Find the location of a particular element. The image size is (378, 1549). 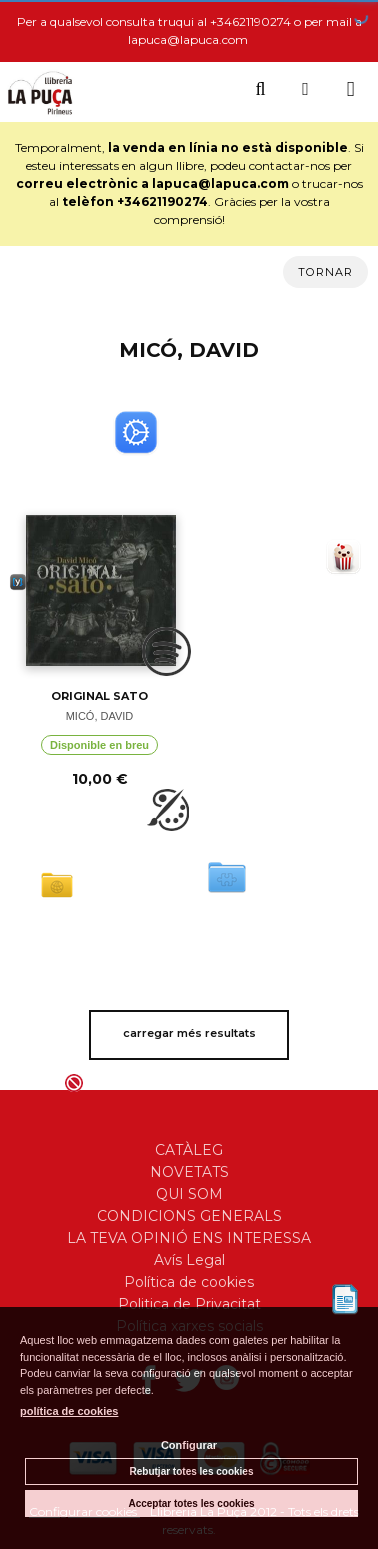

open popcorn time streaming app is located at coordinates (343, 556).